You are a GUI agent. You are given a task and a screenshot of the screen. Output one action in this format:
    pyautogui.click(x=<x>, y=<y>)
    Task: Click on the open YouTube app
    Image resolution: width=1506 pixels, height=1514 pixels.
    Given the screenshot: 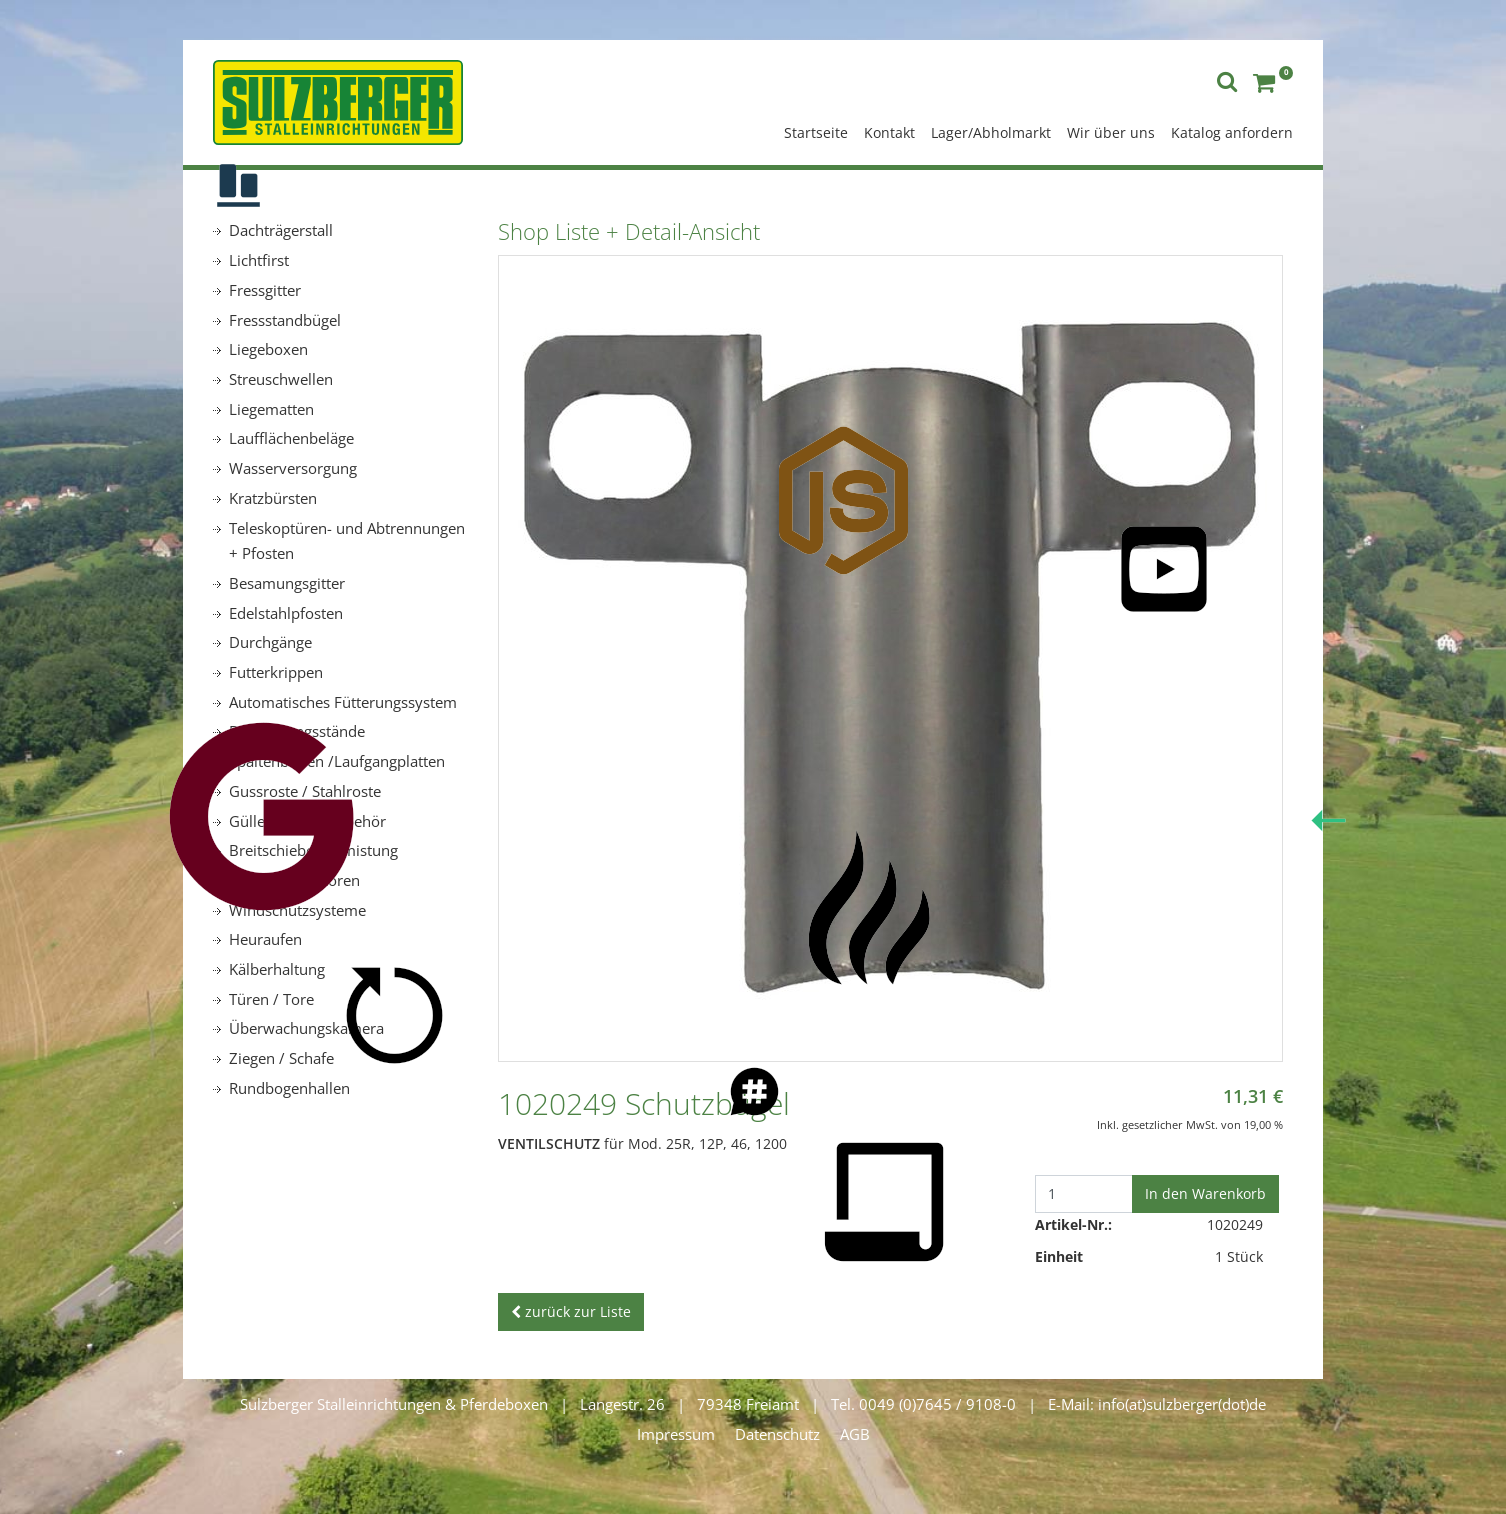 What is the action you would take?
    pyautogui.click(x=1164, y=569)
    